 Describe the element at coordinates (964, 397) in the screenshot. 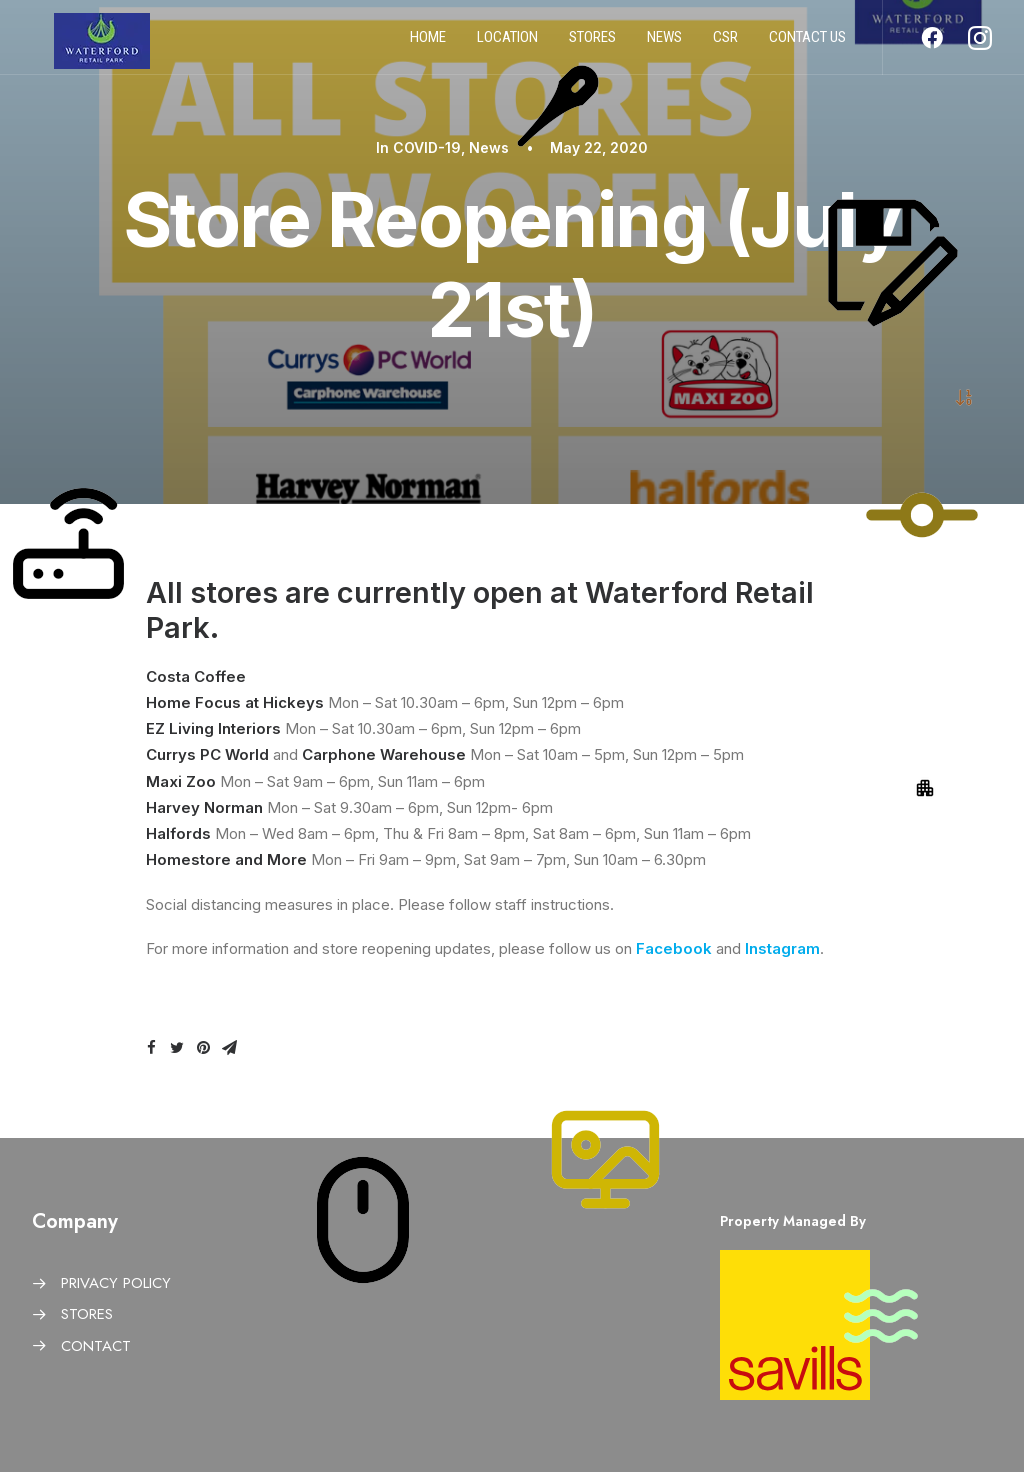

I see `sort numerically in descending order` at that location.